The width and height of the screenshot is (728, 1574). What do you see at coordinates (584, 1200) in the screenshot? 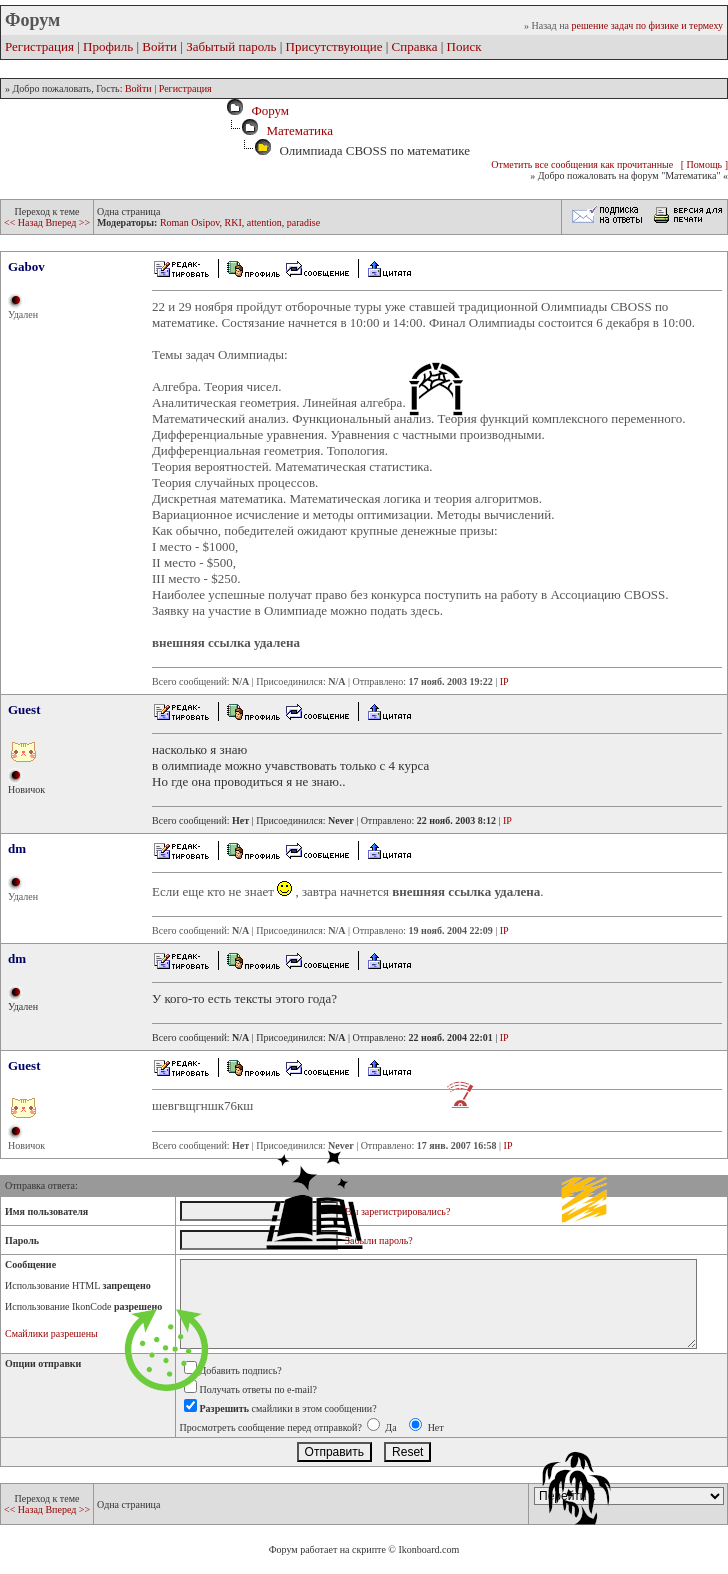
I see `indicates signal interference or connection static` at bounding box center [584, 1200].